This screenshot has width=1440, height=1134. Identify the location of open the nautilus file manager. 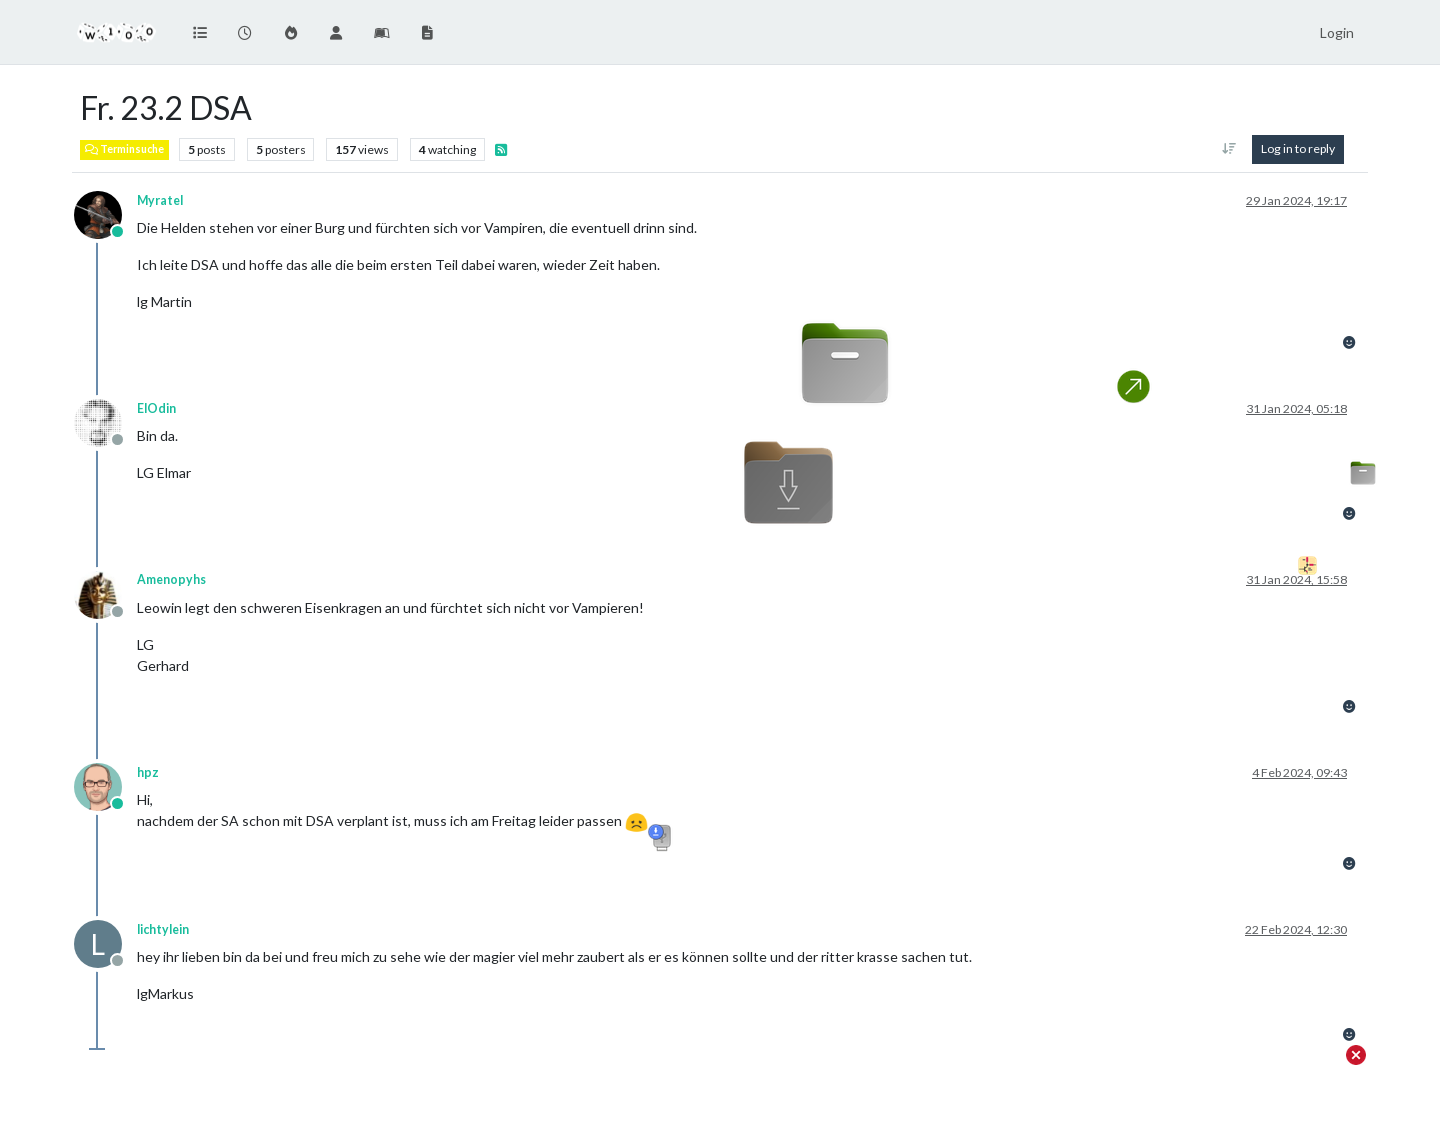
(845, 363).